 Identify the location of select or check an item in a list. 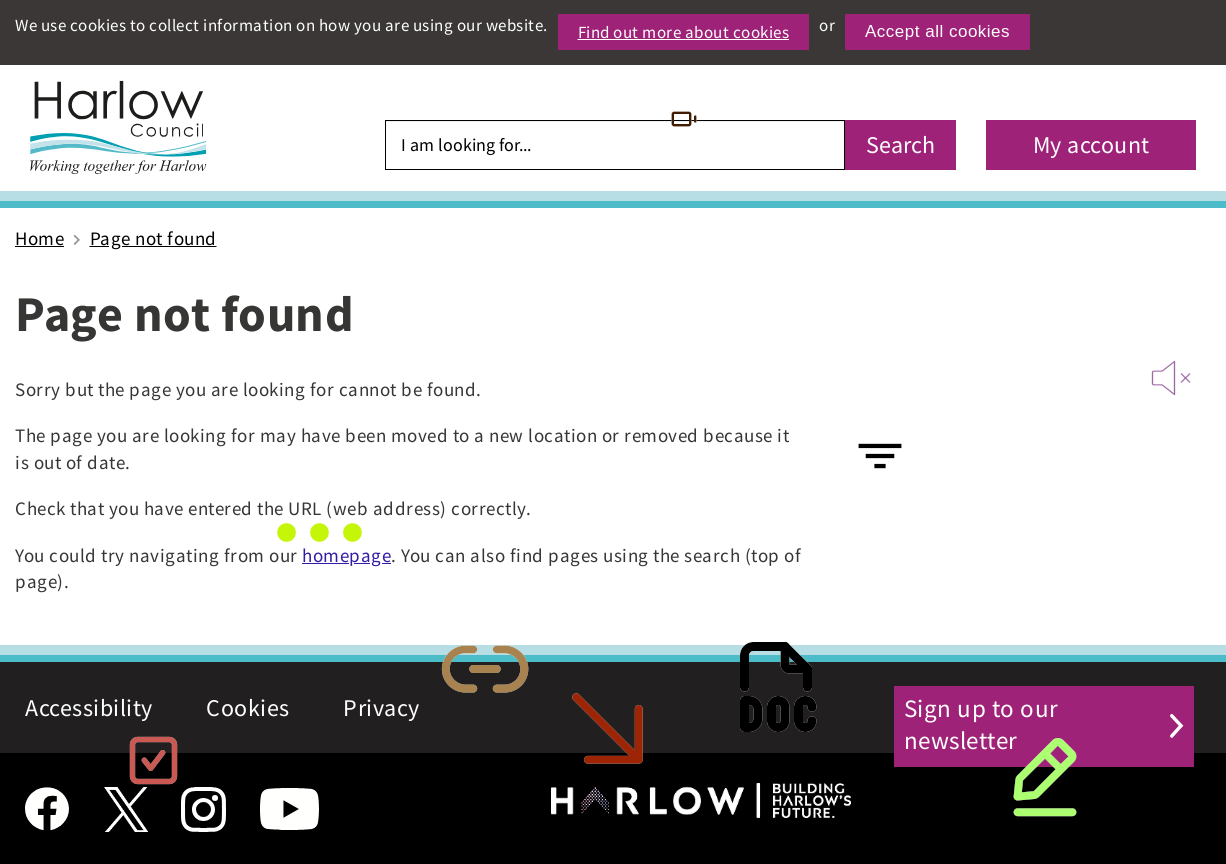
(153, 760).